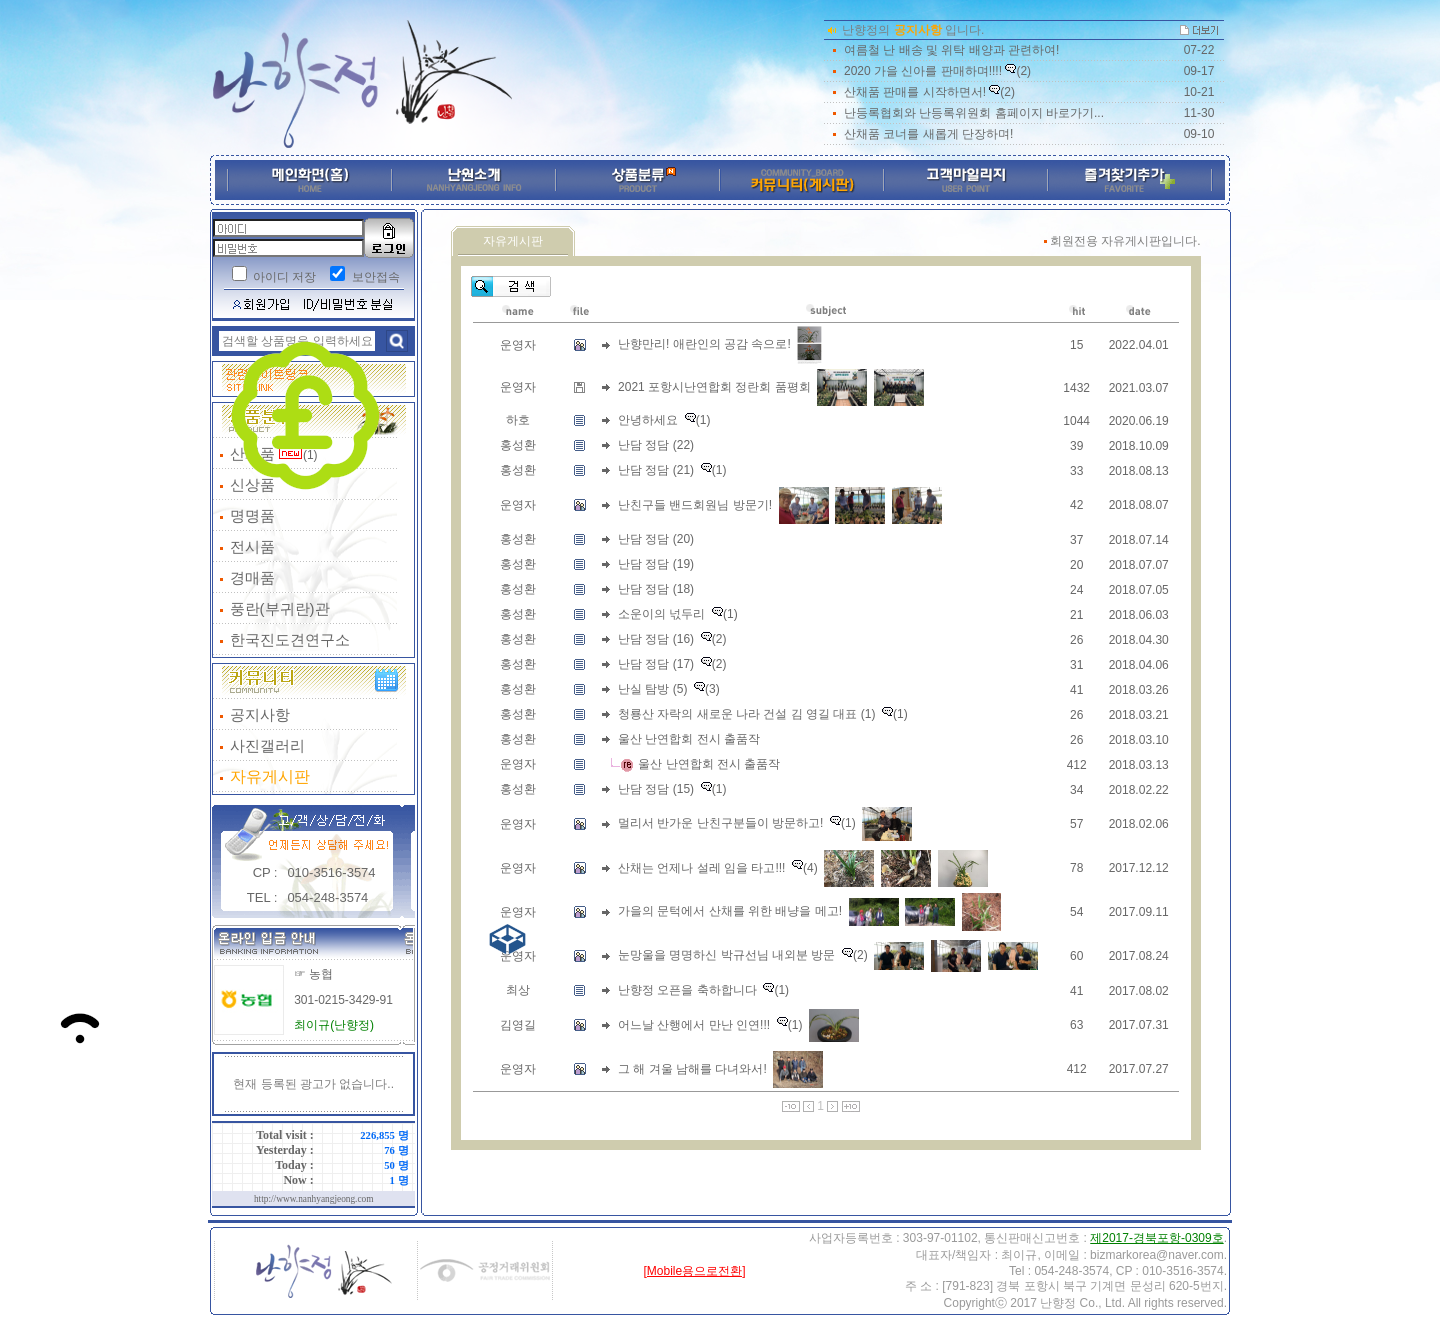  What do you see at coordinates (80, 1005) in the screenshot?
I see `indicates weak wifi signal strength` at bounding box center [80, 1005].